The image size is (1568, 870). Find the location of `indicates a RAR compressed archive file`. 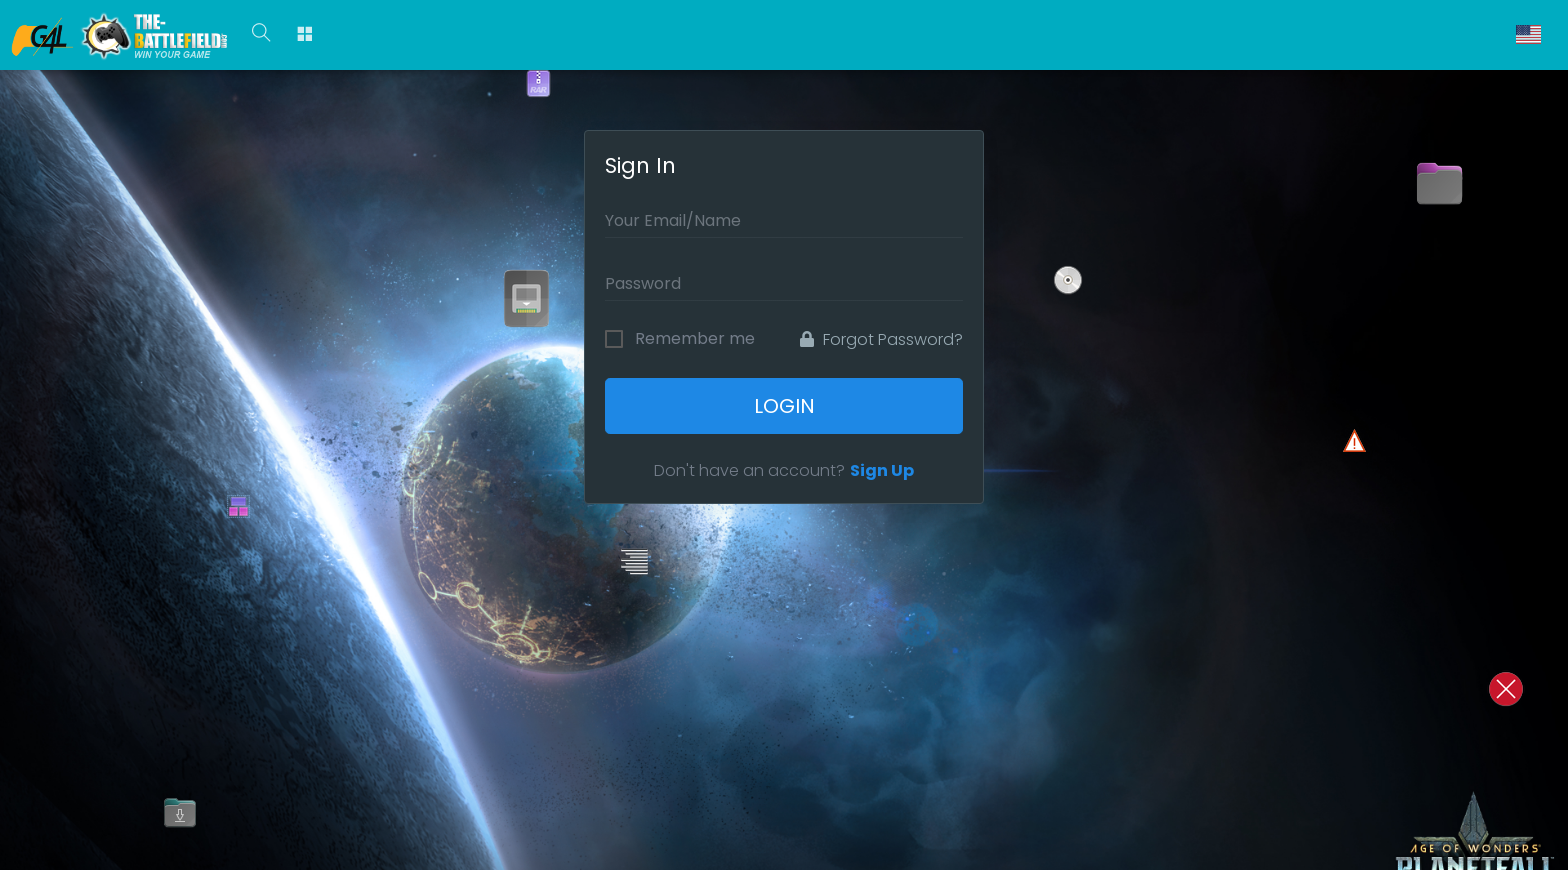

indicates a RAR compressed archive file is located at coordinates (538, 83).